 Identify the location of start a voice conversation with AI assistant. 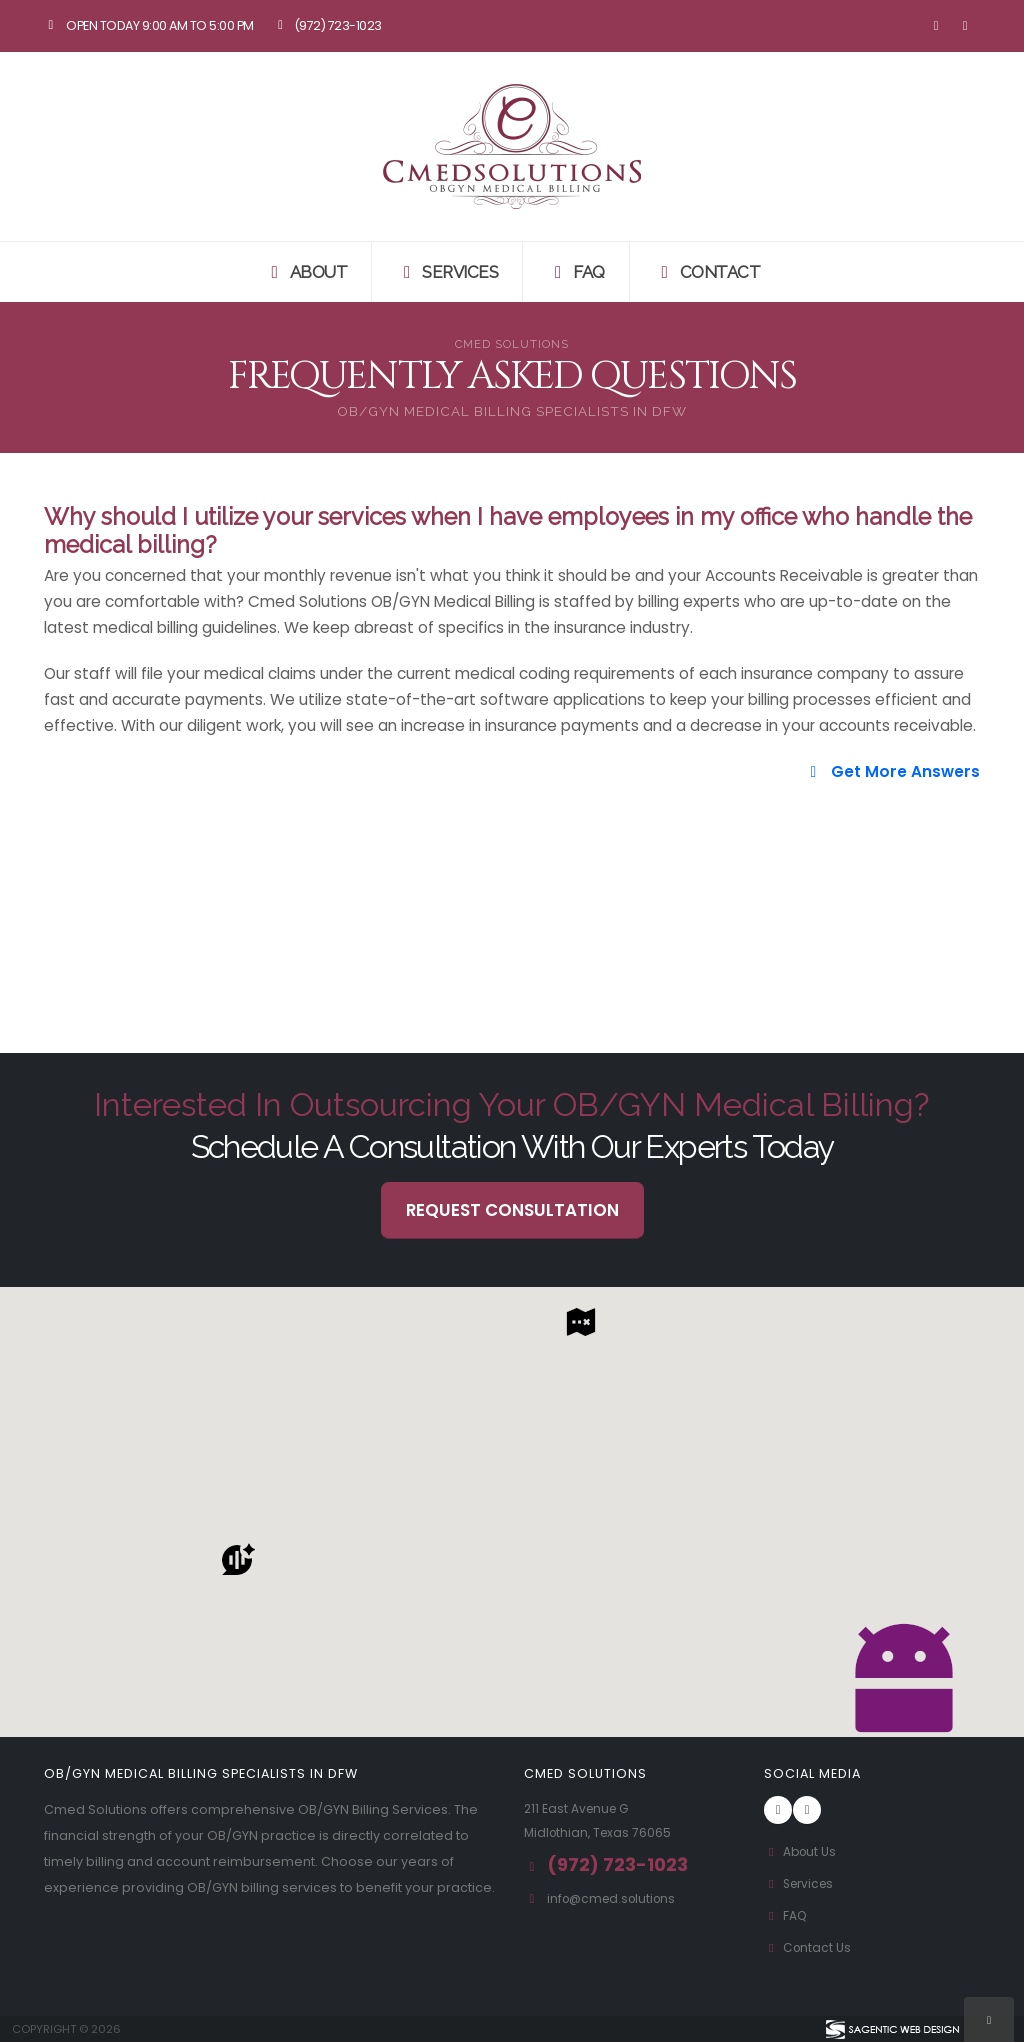
(237, 1560).